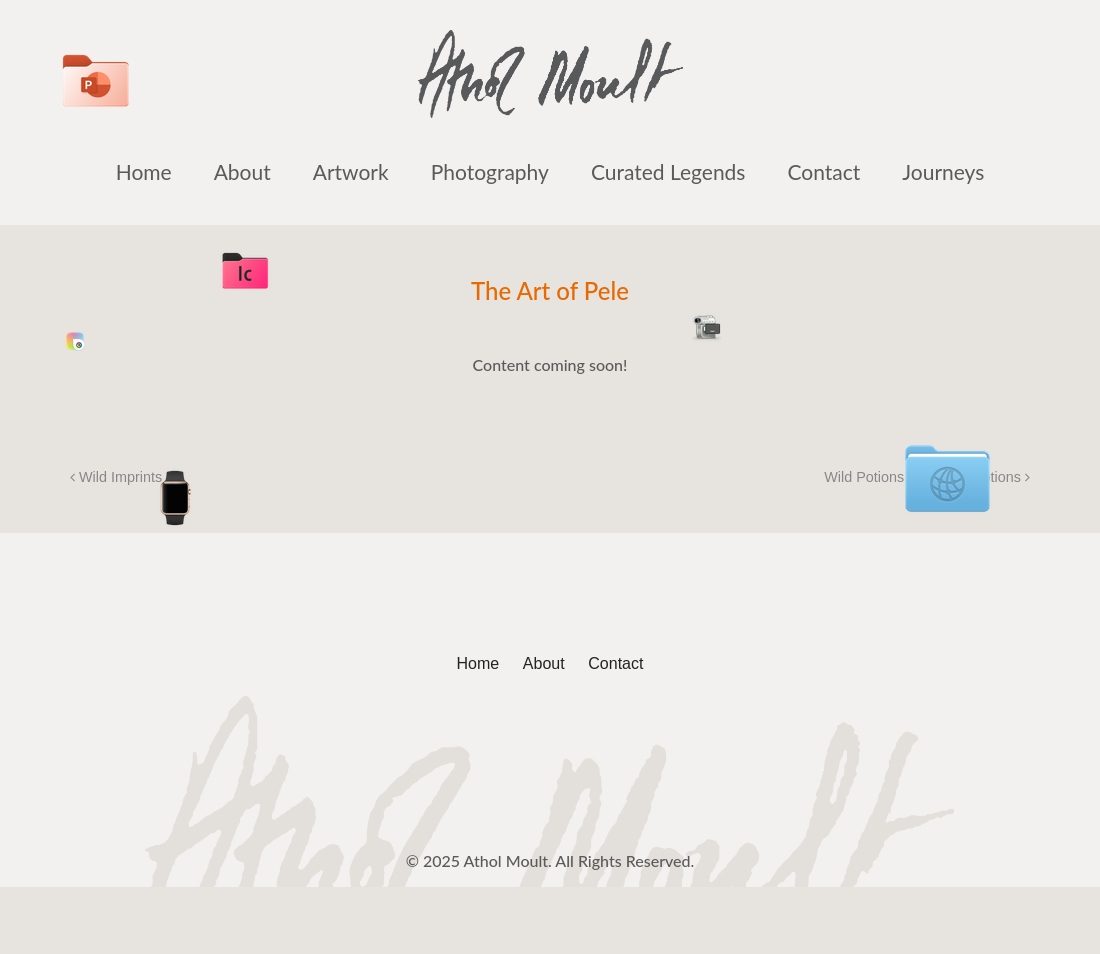 The height and width of the screenshot is (954, 1100). I want to click on open colorgrab color picker app, so click(75, 341).